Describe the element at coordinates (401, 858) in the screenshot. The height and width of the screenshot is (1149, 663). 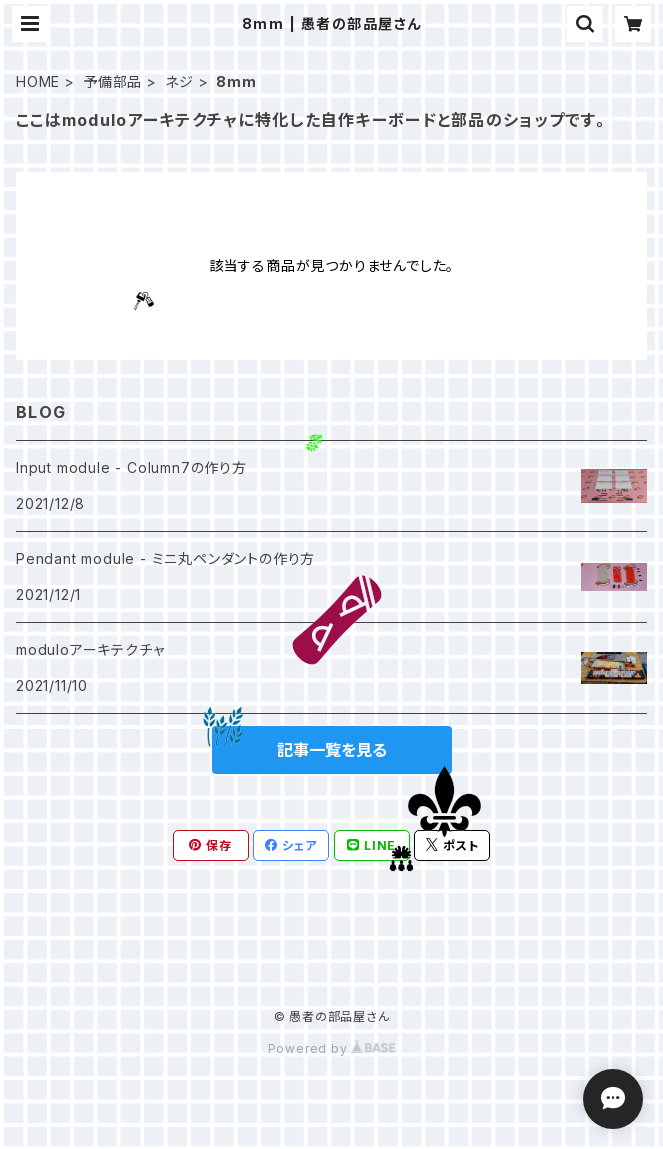
I see `access collaborative brainstorming features` at that location.